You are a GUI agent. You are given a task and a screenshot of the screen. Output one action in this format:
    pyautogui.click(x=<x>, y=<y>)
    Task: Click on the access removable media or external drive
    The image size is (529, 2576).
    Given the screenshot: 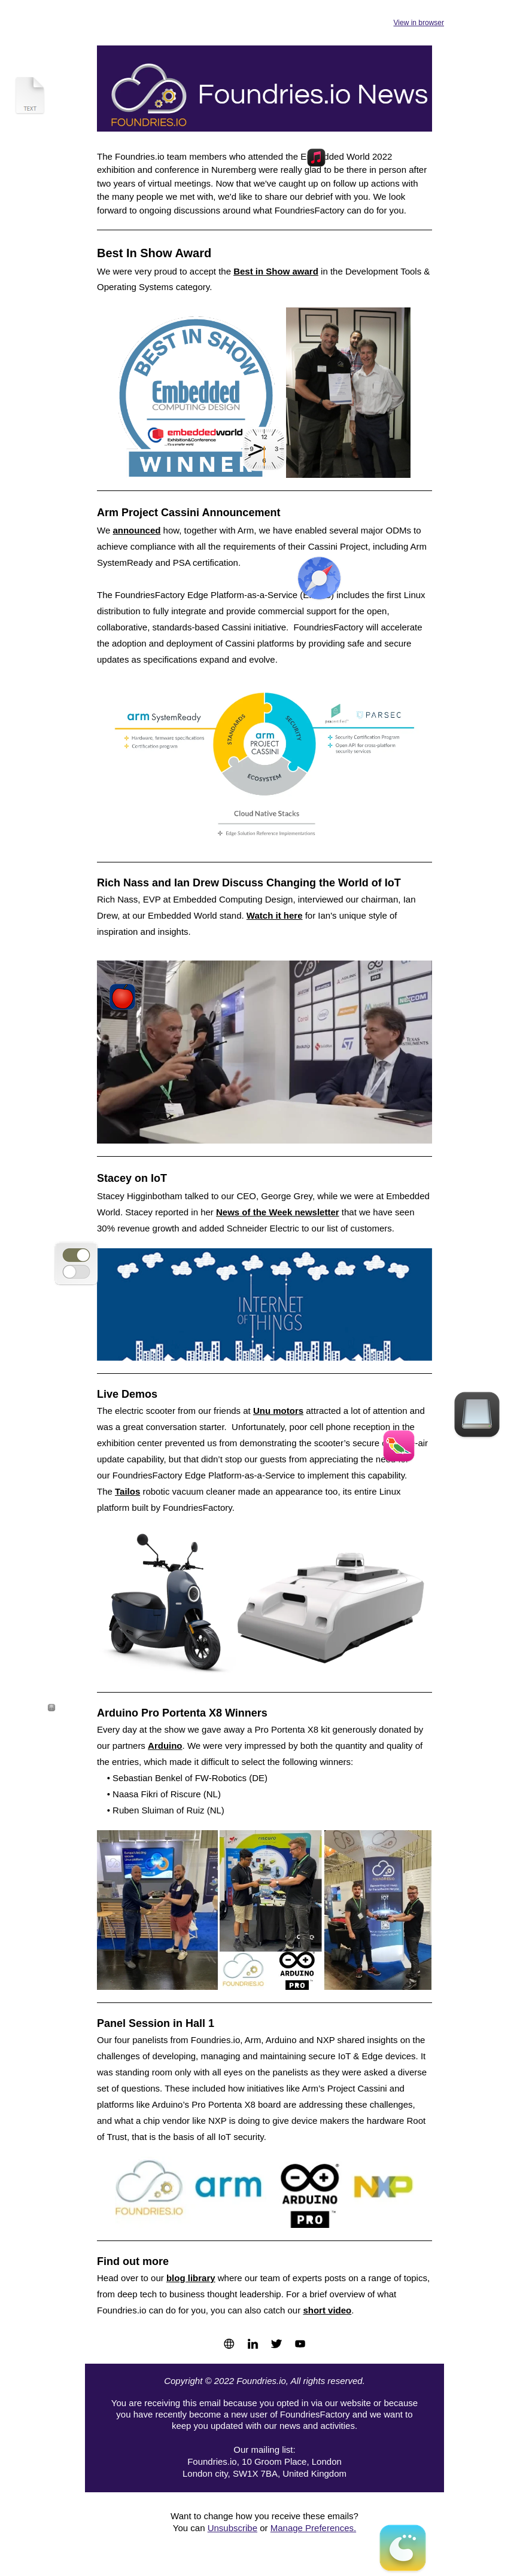 What is the action you would take?
    pyautogui.click(x=477, y=1414)
    